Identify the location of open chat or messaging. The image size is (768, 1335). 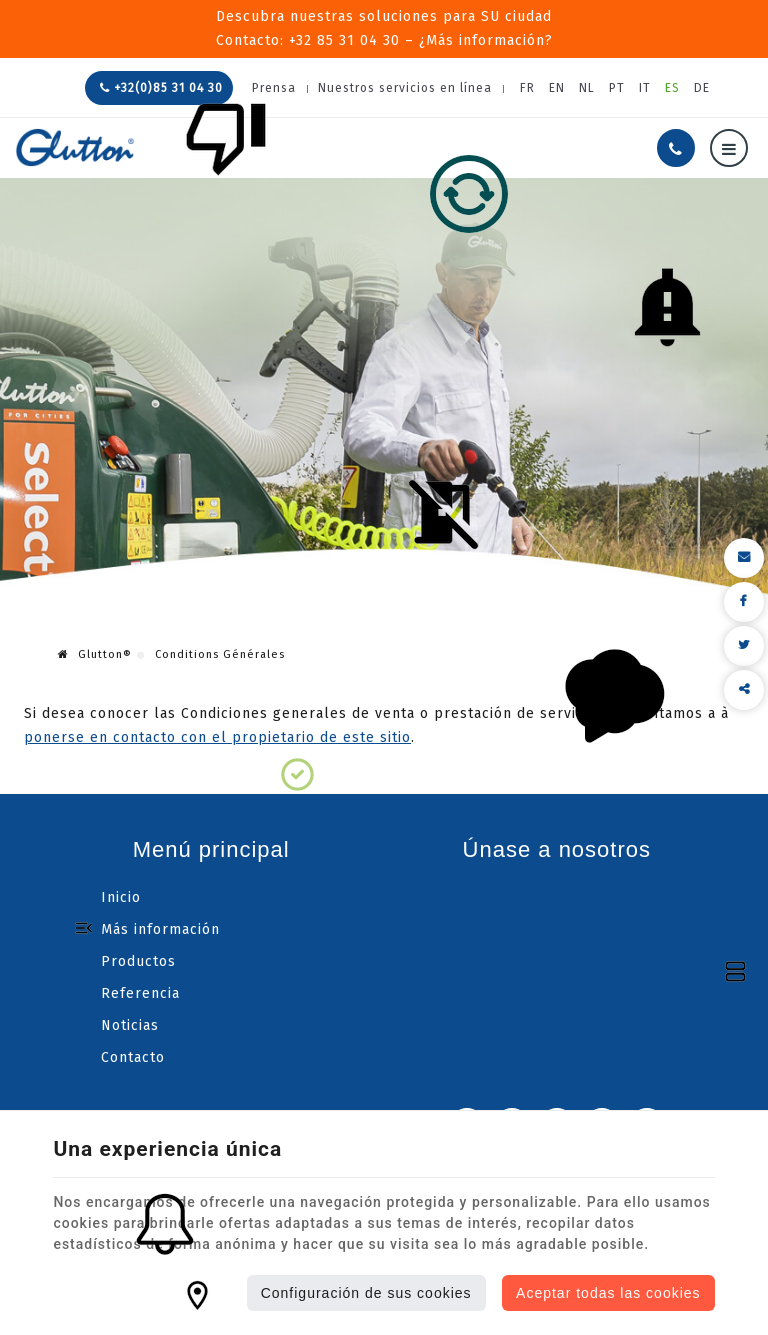
(613, 696).